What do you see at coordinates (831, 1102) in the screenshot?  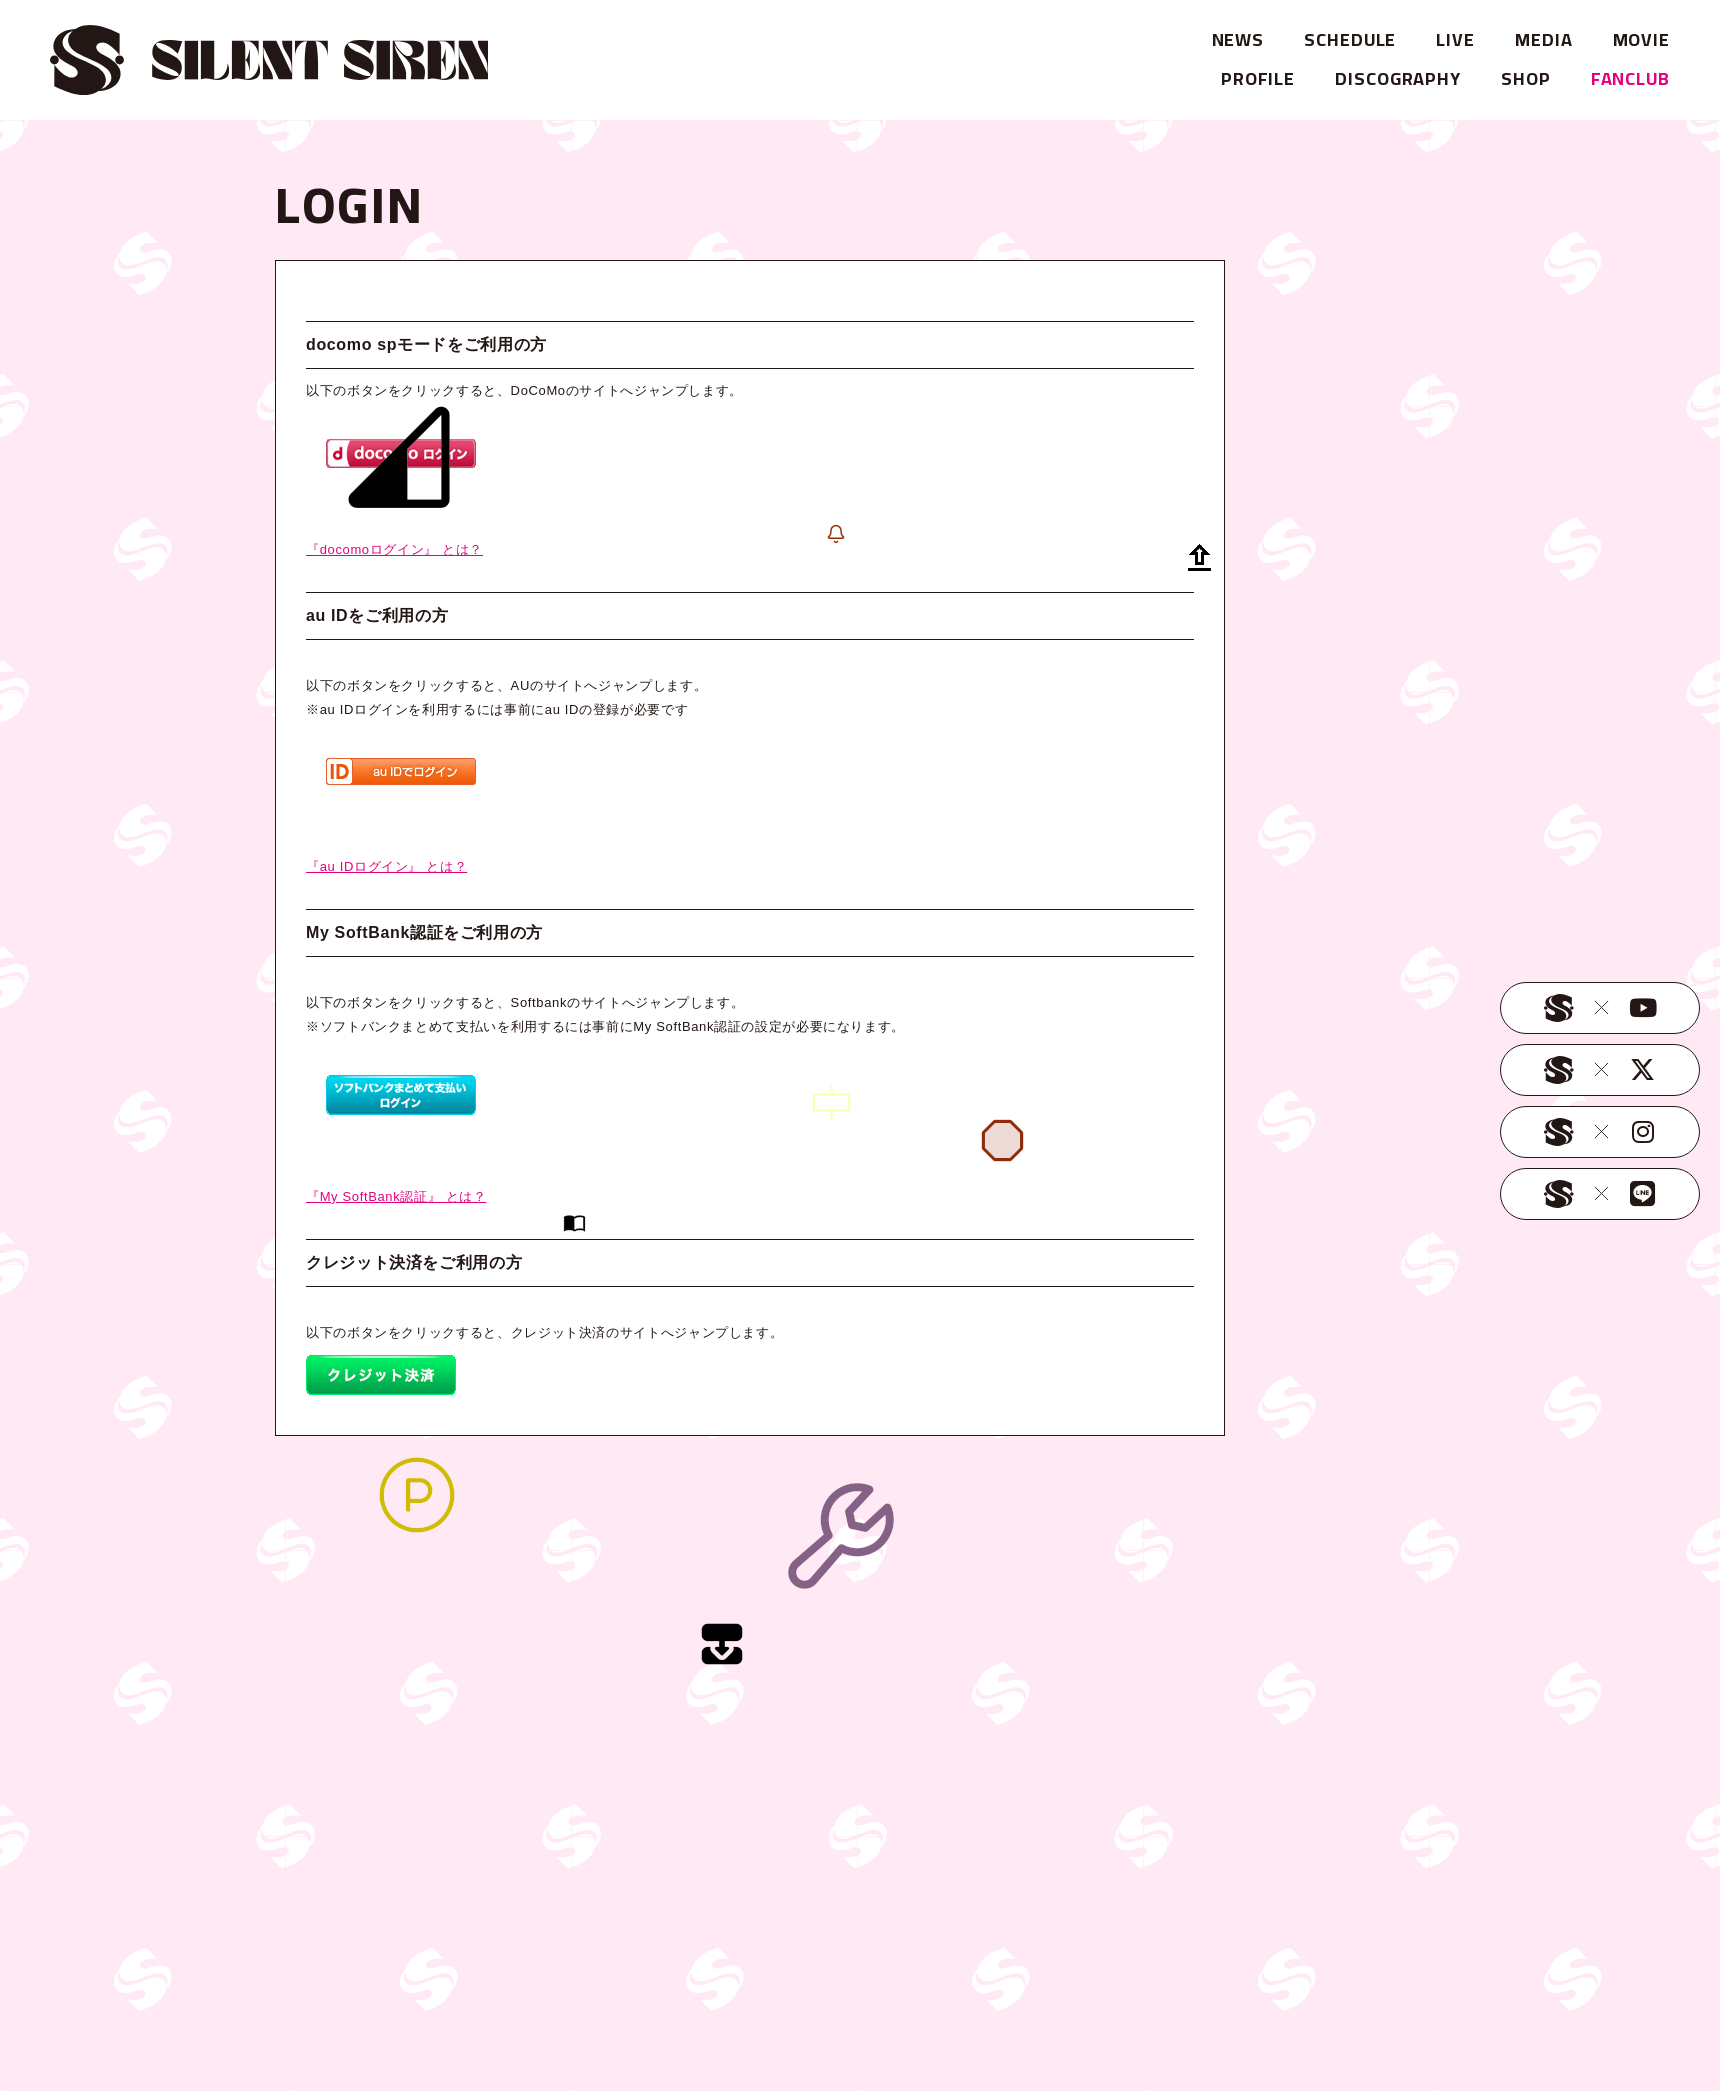 I see `align object to horizontal center` at bounding box center [831, 1102].